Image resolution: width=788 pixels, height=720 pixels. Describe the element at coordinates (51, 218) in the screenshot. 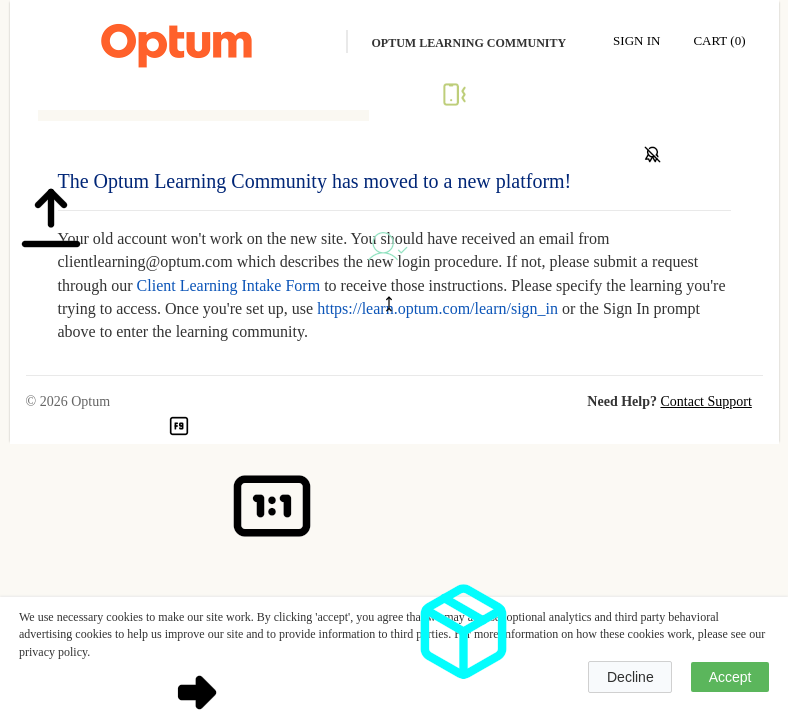

I see `upload a file or document` at that location.